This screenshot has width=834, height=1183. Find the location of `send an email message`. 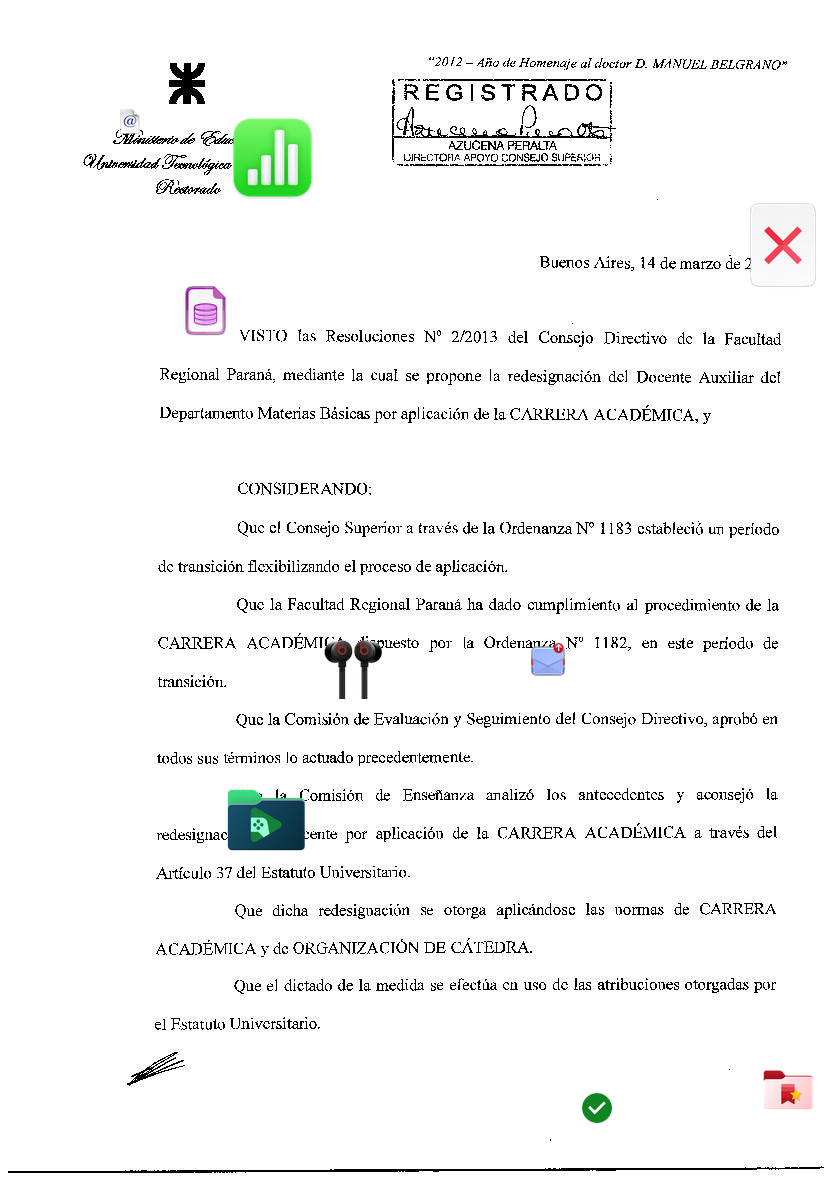

send an email message is located at coordinates (548, 661).